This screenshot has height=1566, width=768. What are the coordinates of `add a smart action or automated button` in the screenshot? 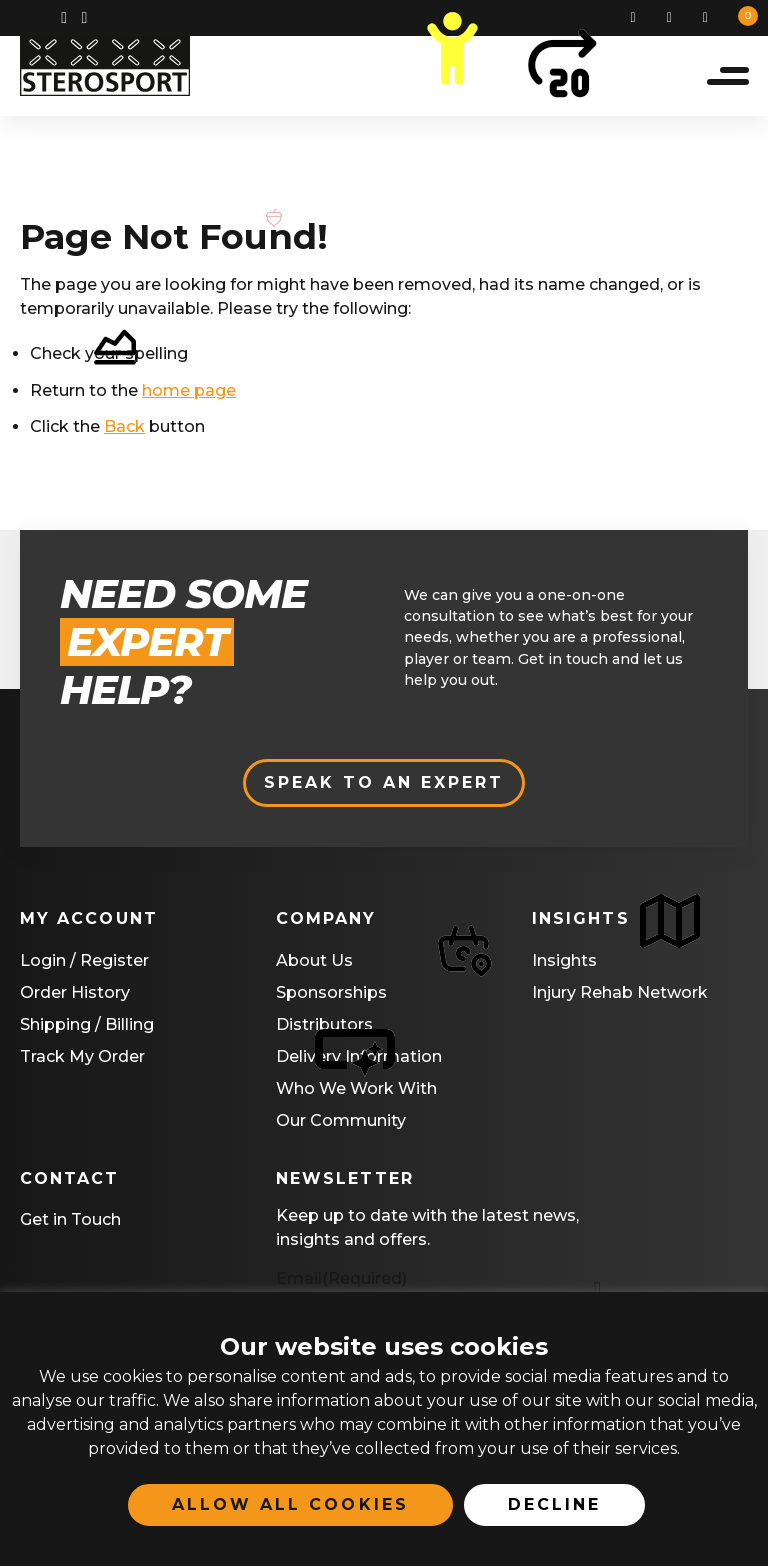 It's located at (355, 1049).